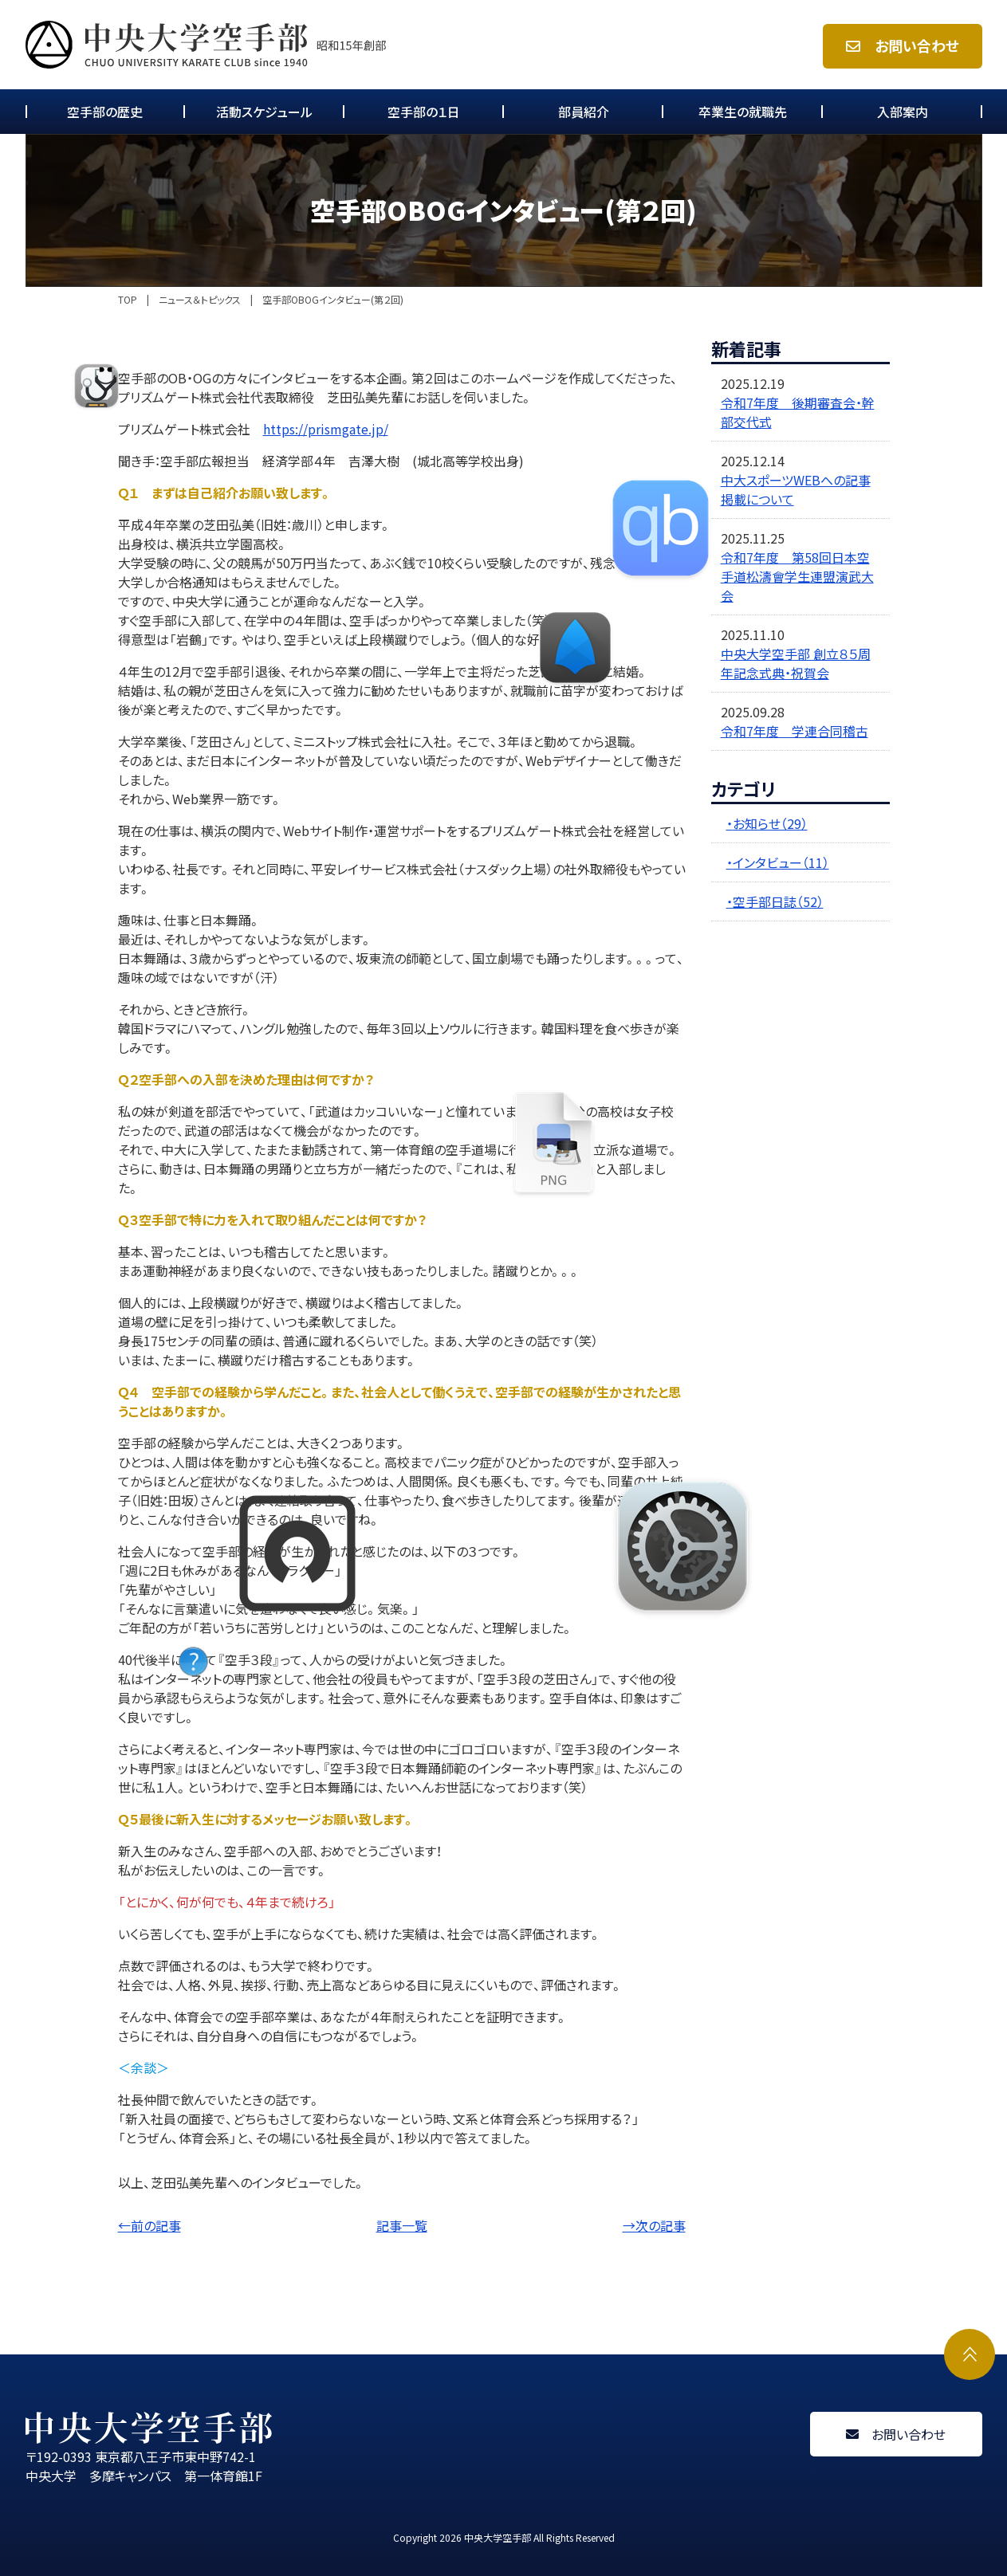  What do you see at coordinates (553, 1144) in the screenshot?
I see `a PNG image file` at bounding box center [553, 1144].